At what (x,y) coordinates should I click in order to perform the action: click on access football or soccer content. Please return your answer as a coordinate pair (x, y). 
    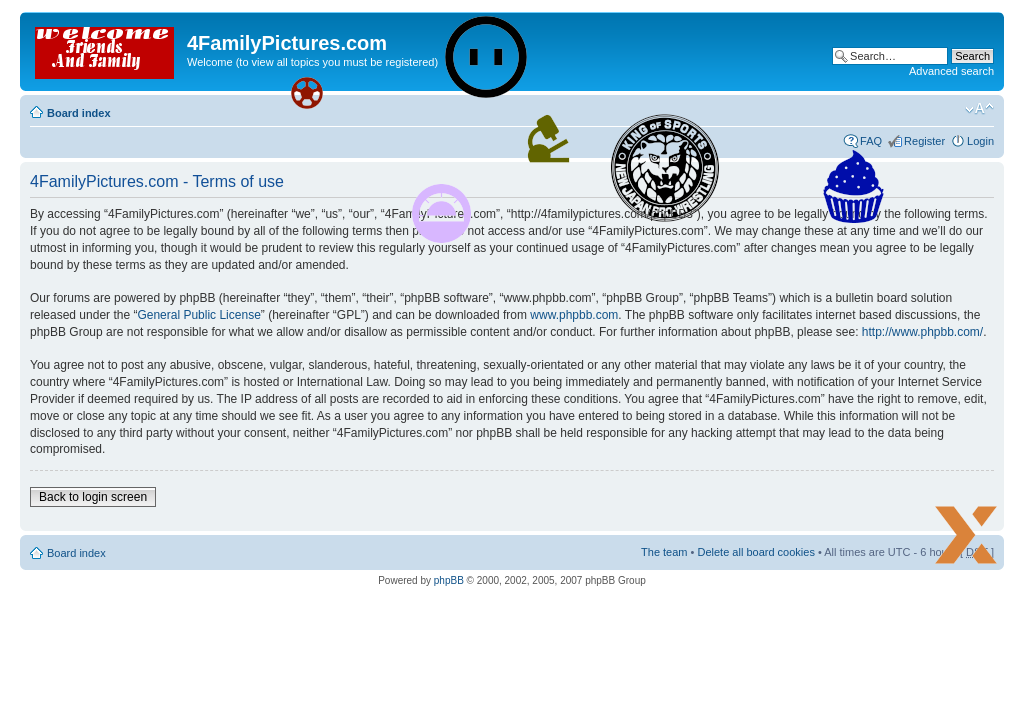
    Looking at the image, I should click on (307, 93).